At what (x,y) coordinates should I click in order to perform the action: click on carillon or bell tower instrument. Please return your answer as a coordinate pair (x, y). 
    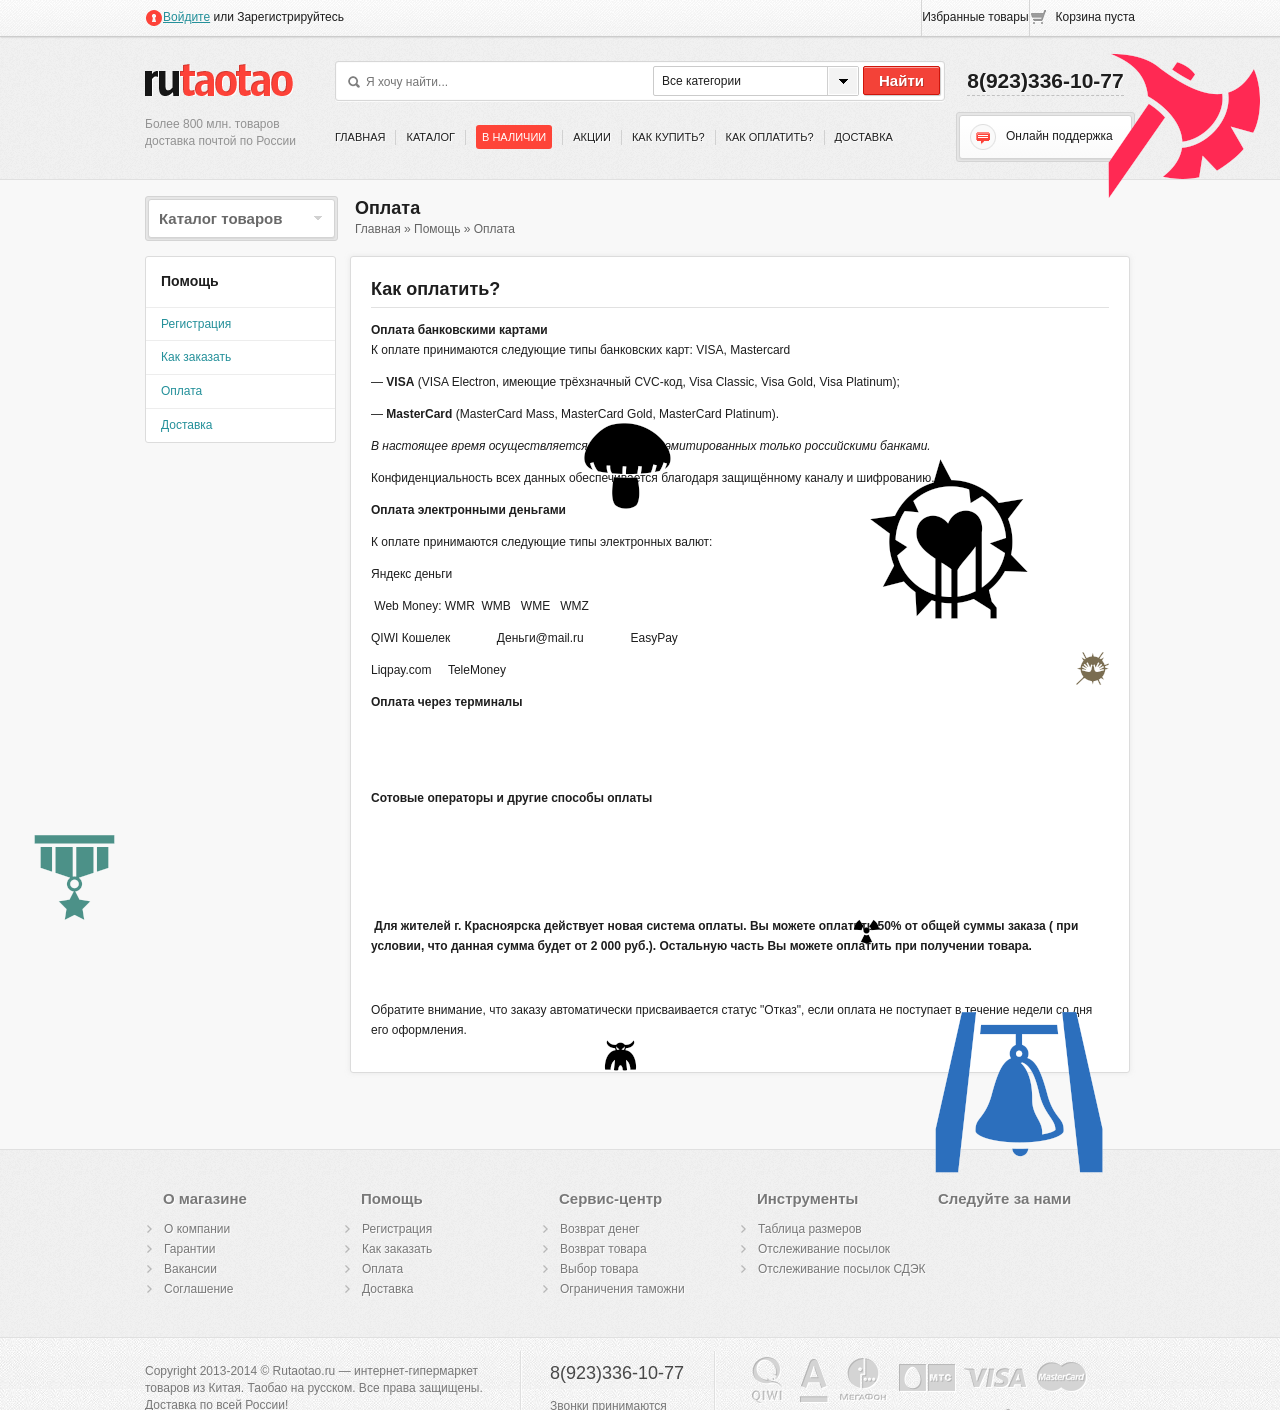
    Looking at the image, I should click on (1018, 1092).